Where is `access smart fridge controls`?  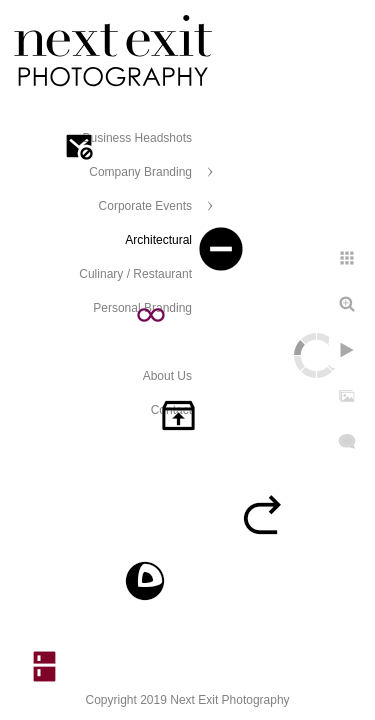
access smart fridge controls is located at coordinates (44, 666).